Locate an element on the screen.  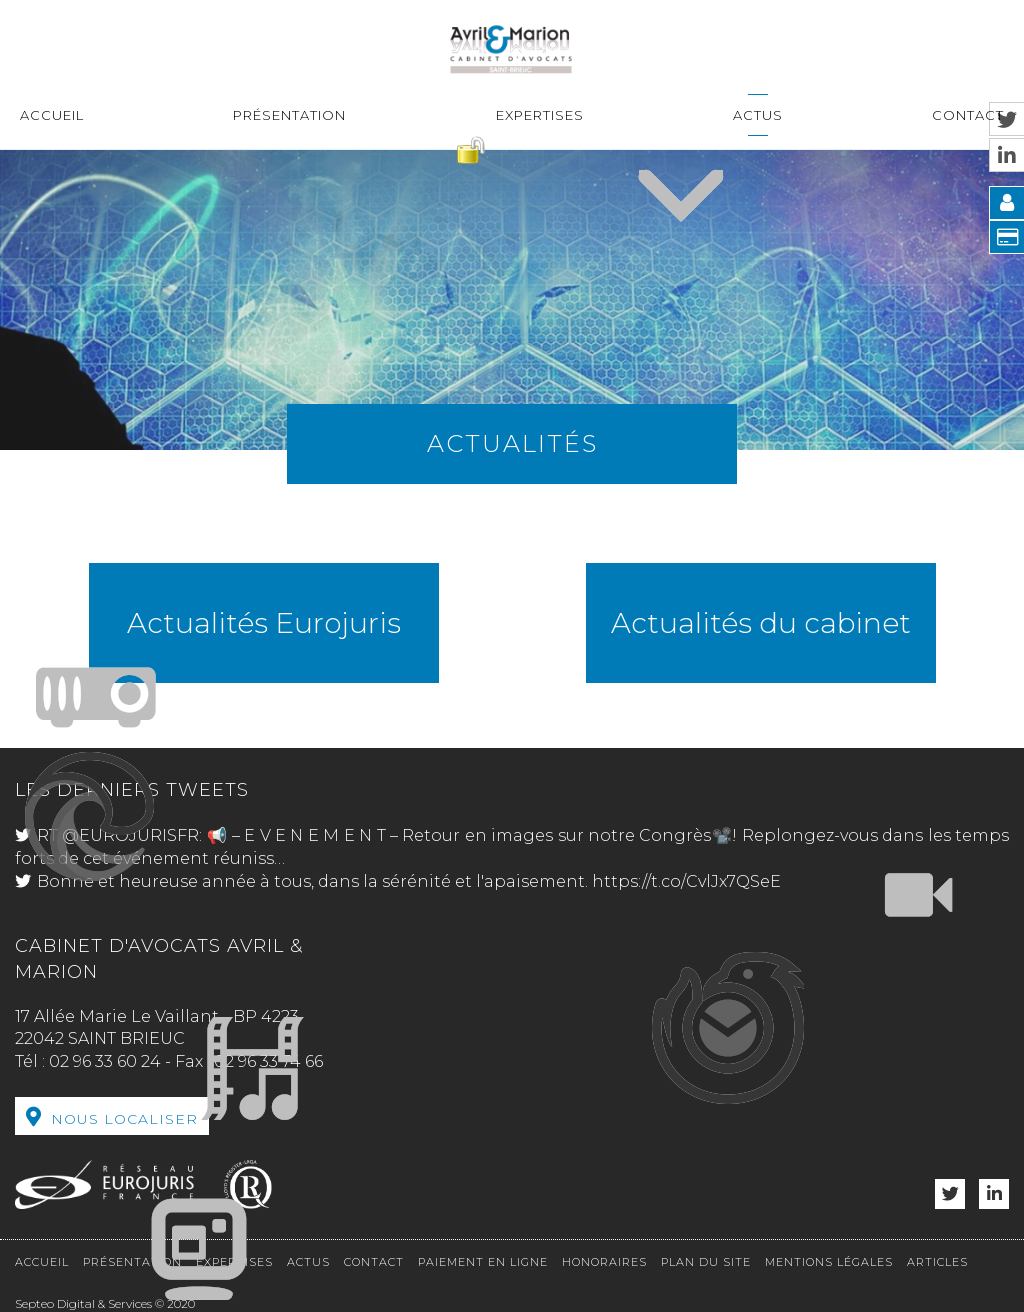
configure remote desktop settings is located at coordinates (199, 1246).